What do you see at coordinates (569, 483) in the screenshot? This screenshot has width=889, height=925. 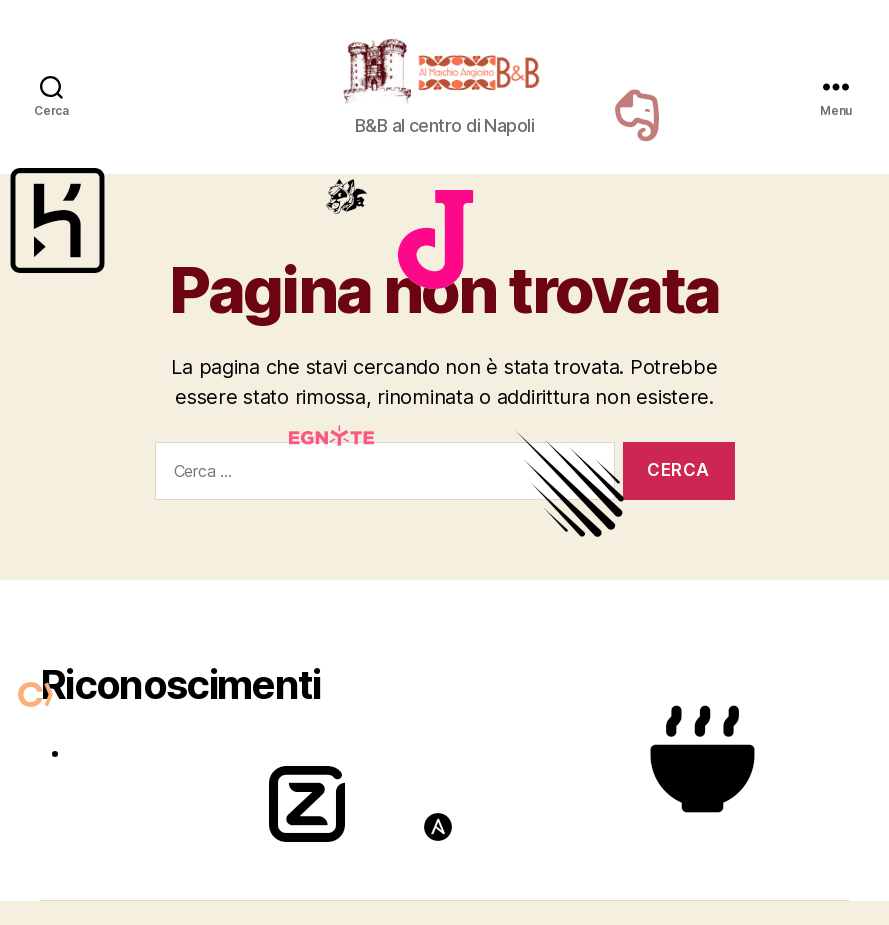 I see `meteor framework logo` at bounding box center [569, 483].